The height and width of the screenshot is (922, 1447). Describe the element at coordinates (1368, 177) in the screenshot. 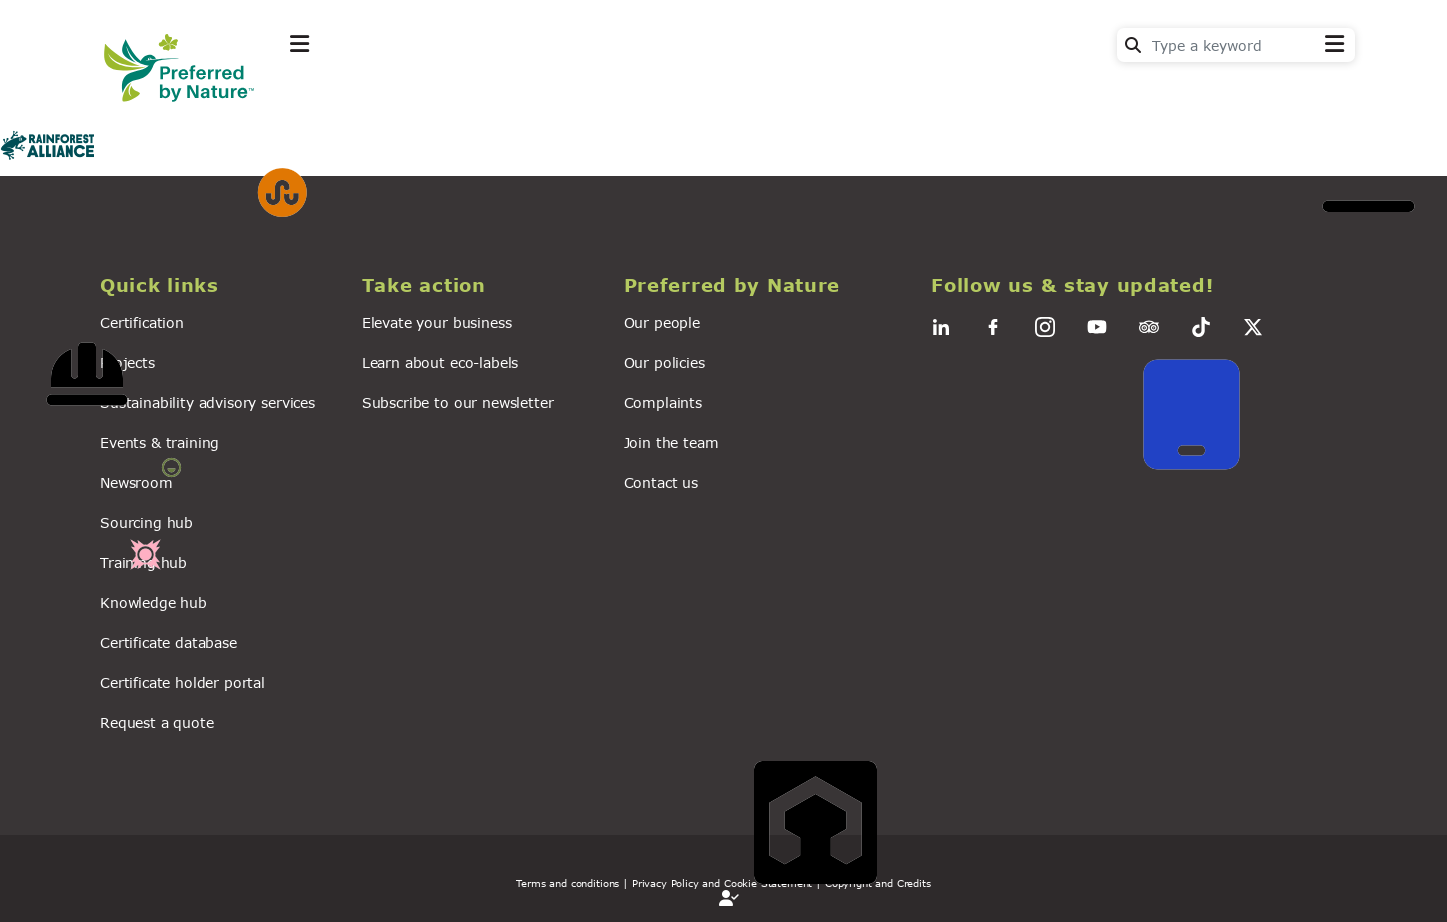

I see `minimize the current window` at that location.